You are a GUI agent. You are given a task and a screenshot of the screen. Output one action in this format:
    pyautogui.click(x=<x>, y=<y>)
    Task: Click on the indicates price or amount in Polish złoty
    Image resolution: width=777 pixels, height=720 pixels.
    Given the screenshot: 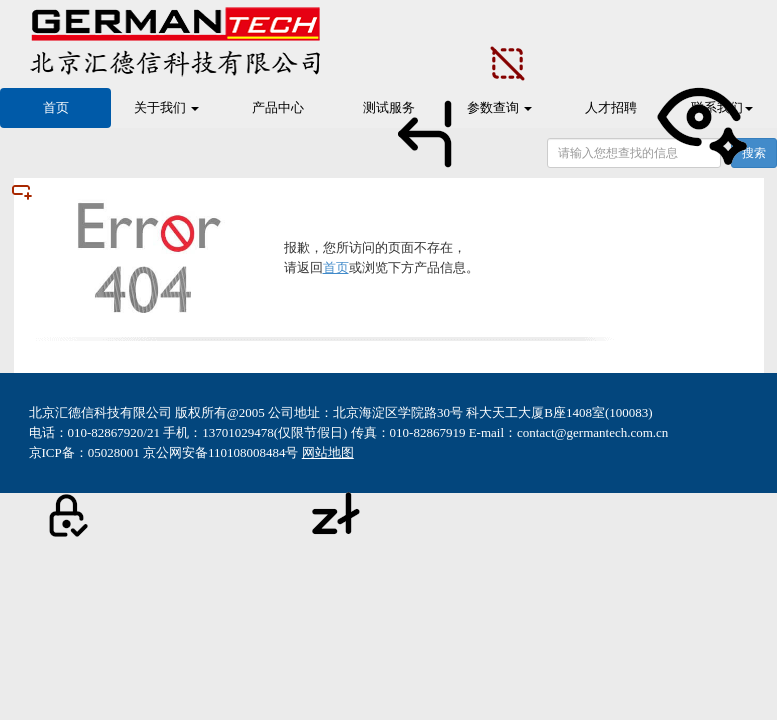 What is the action you would take?
    pyautogui.click(x=334, y=514)
    